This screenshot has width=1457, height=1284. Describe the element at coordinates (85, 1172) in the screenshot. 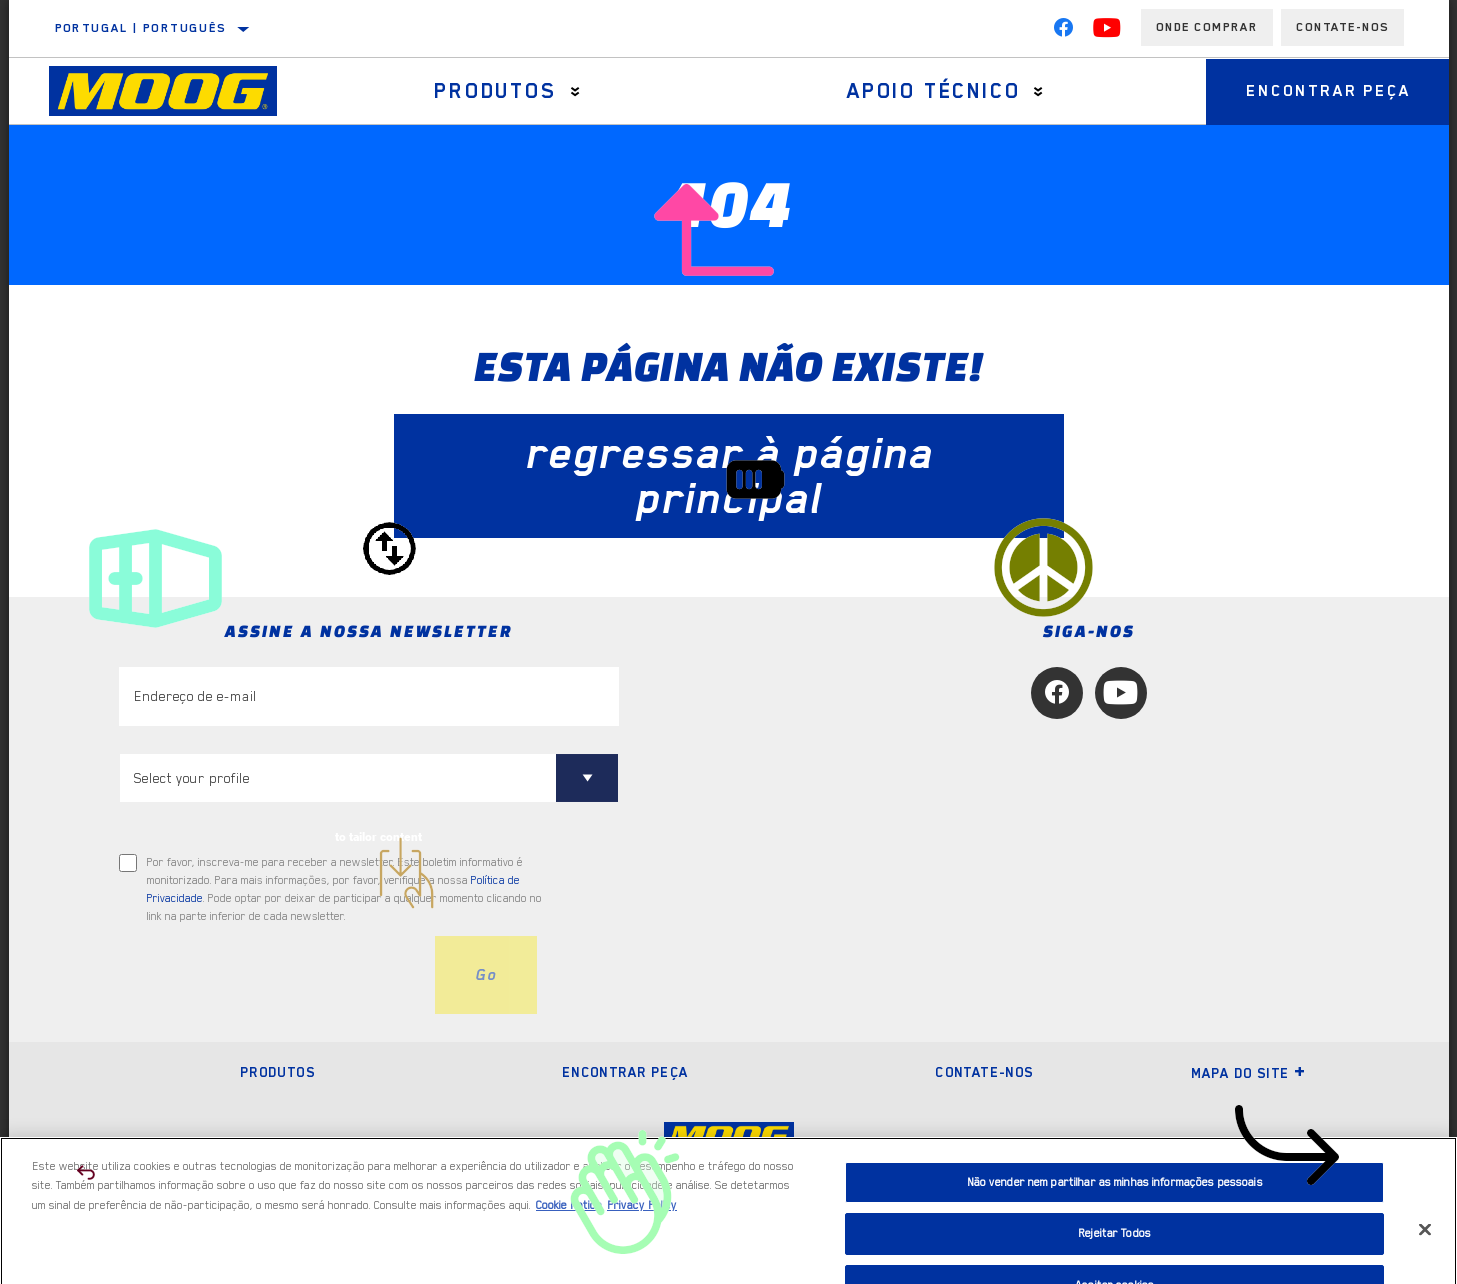

I see `undo the last action` at that location.